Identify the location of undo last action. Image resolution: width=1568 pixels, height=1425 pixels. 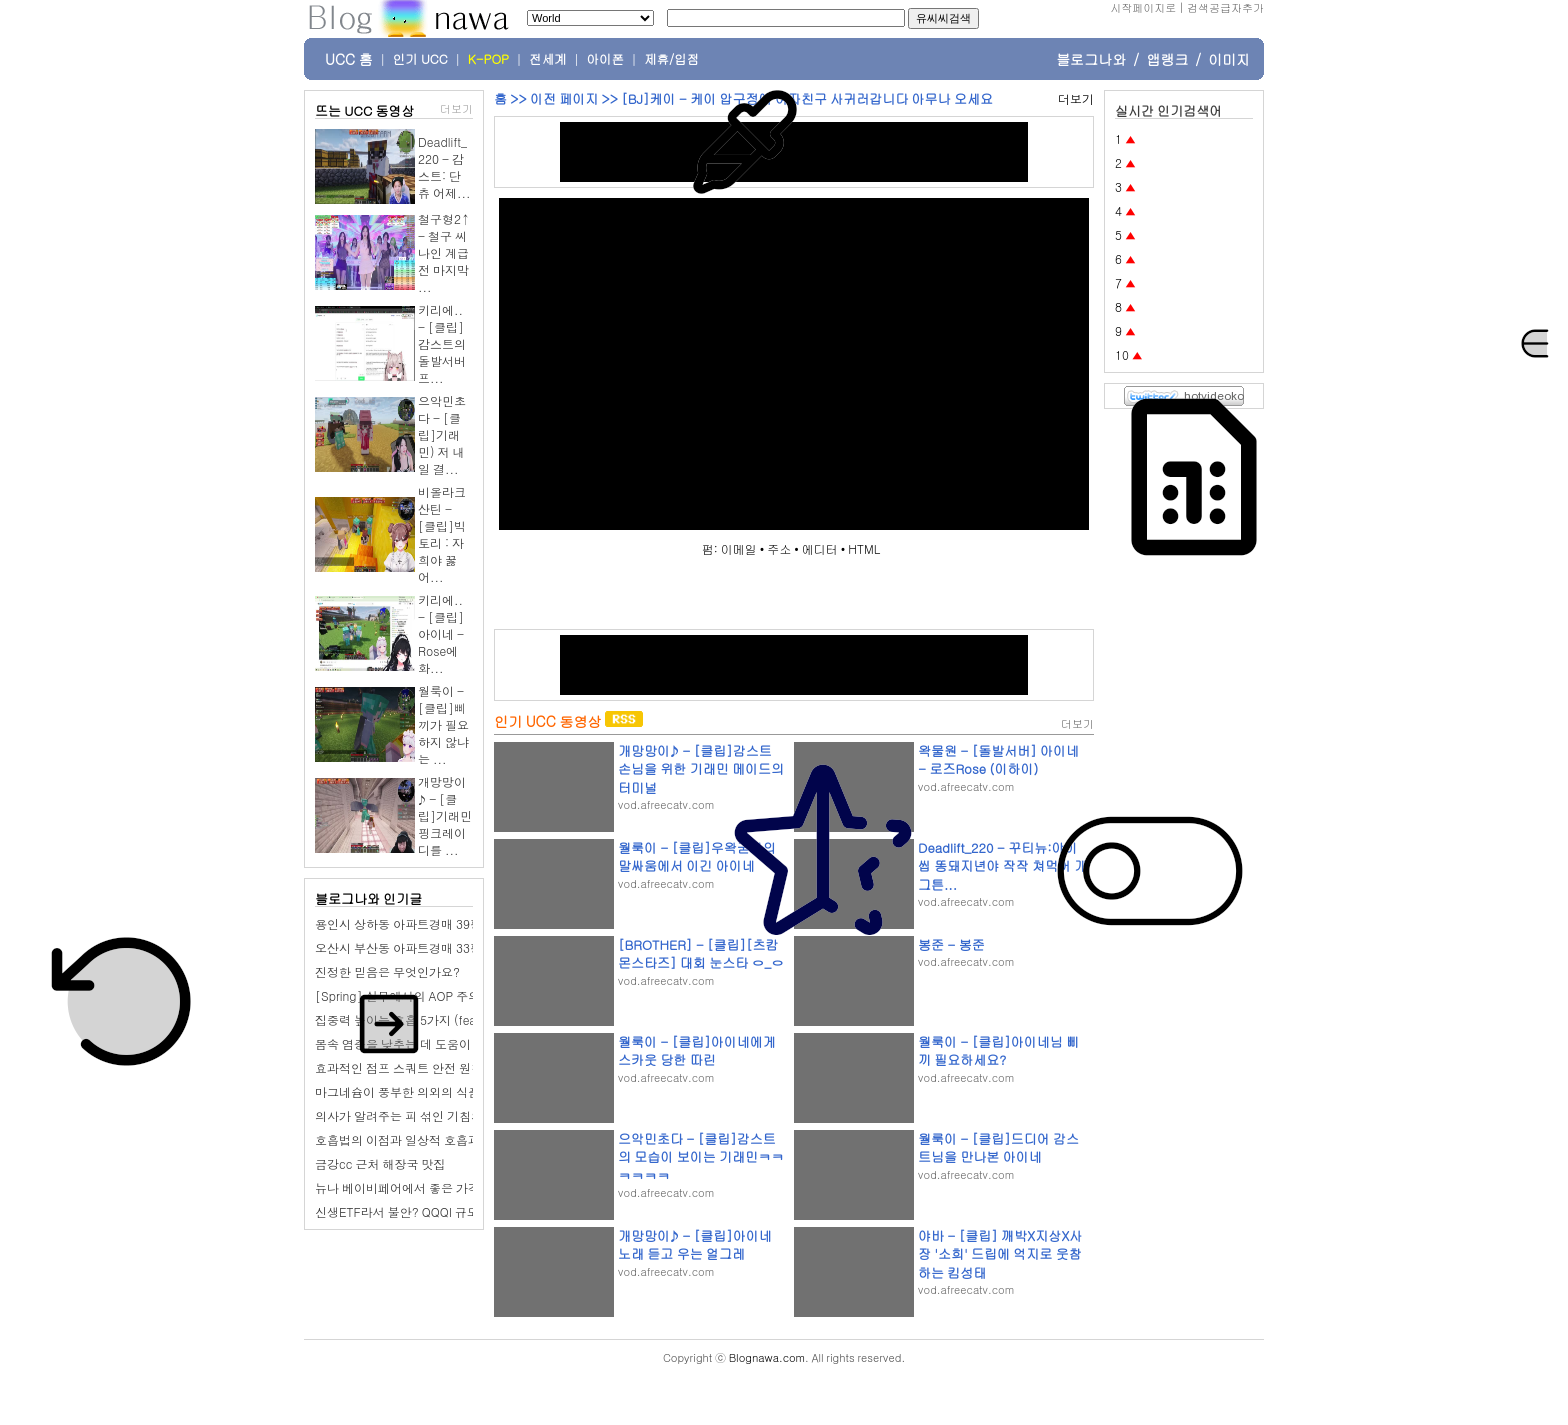
(126, 1001).